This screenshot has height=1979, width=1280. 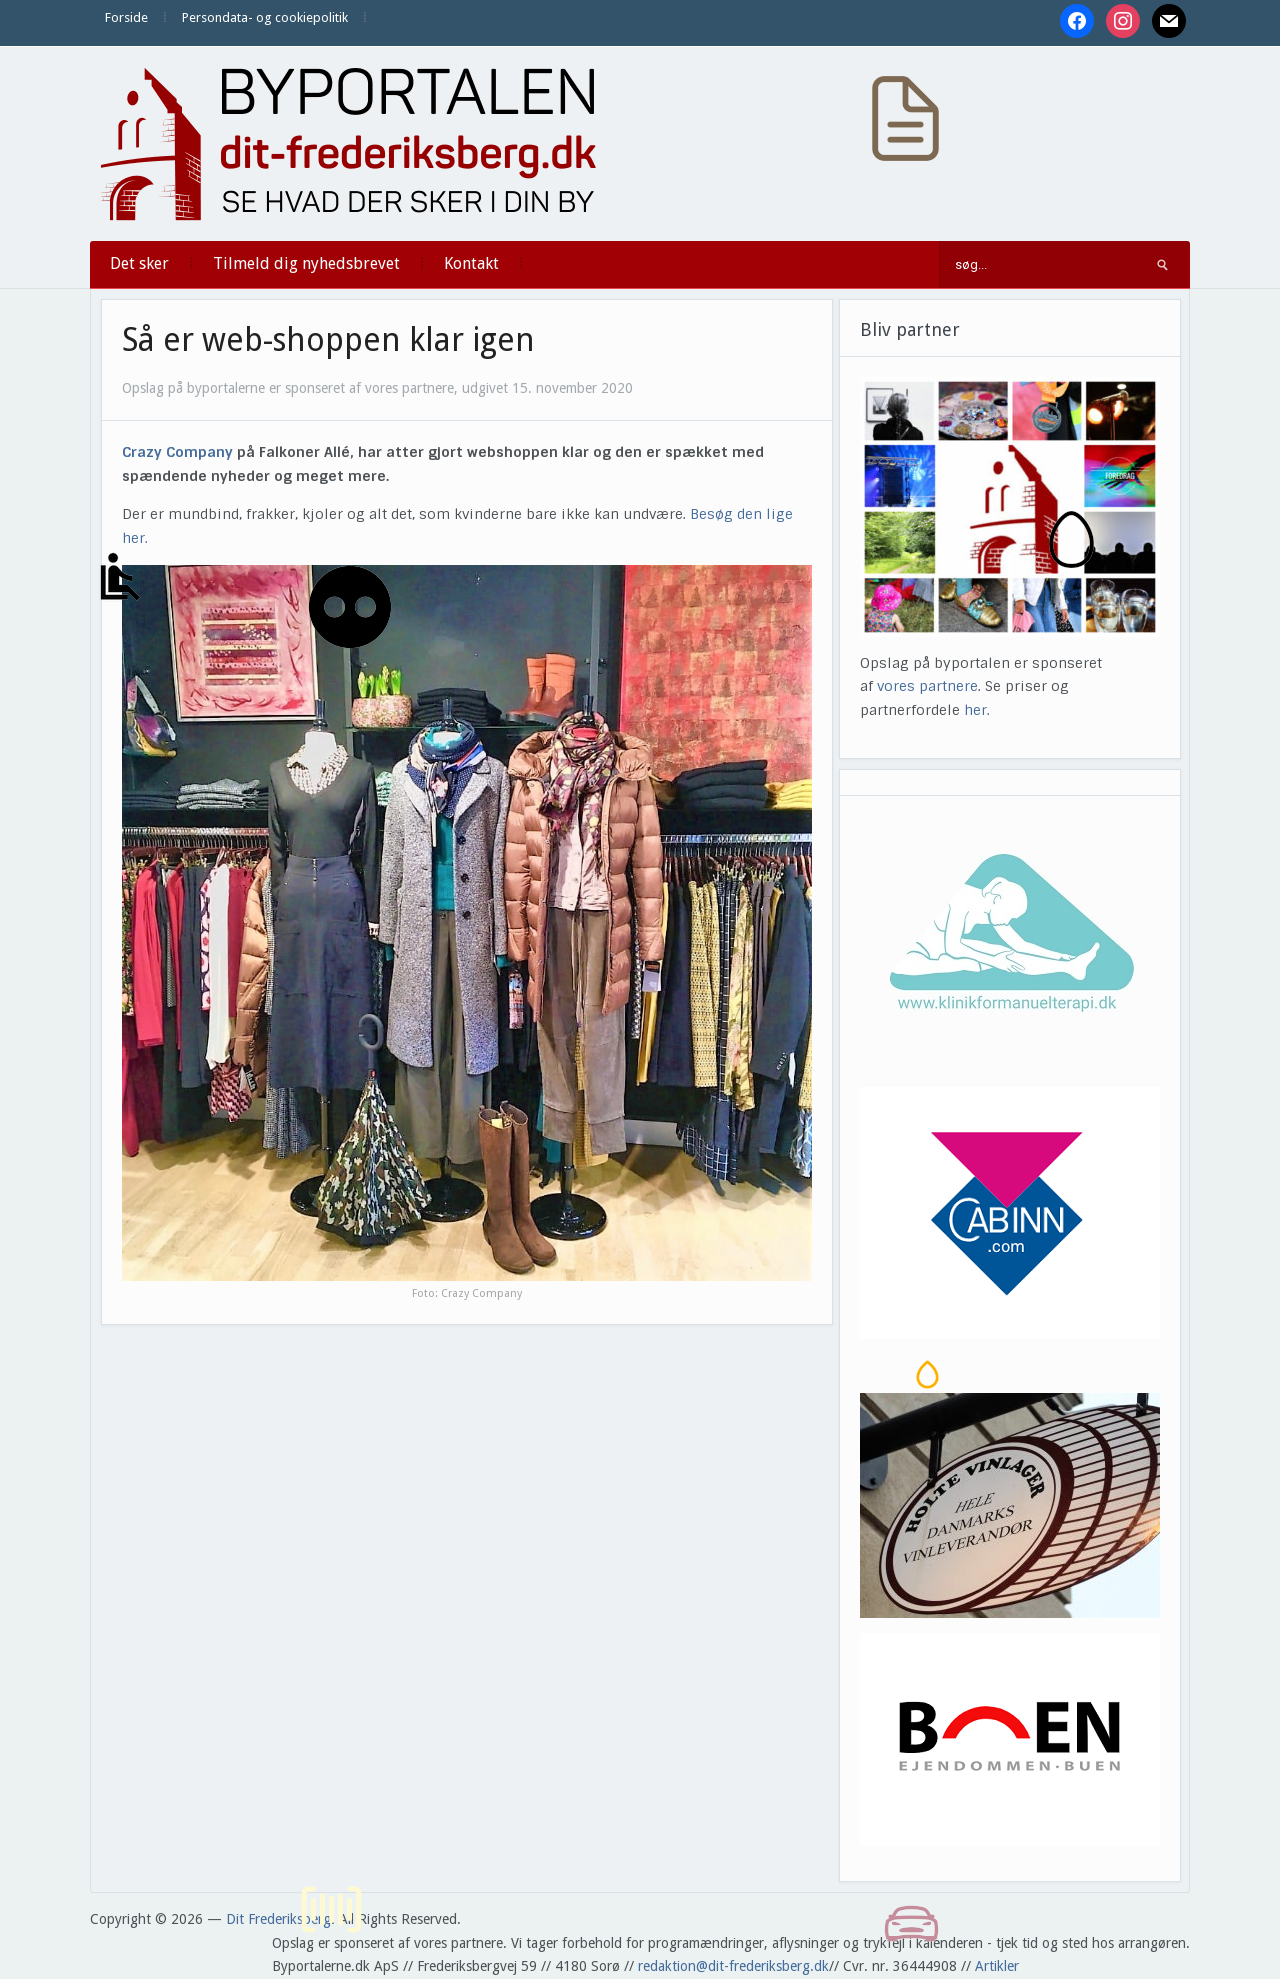 I want to click on indicates water or liquid-related settings, so click(x=927, y=1375).